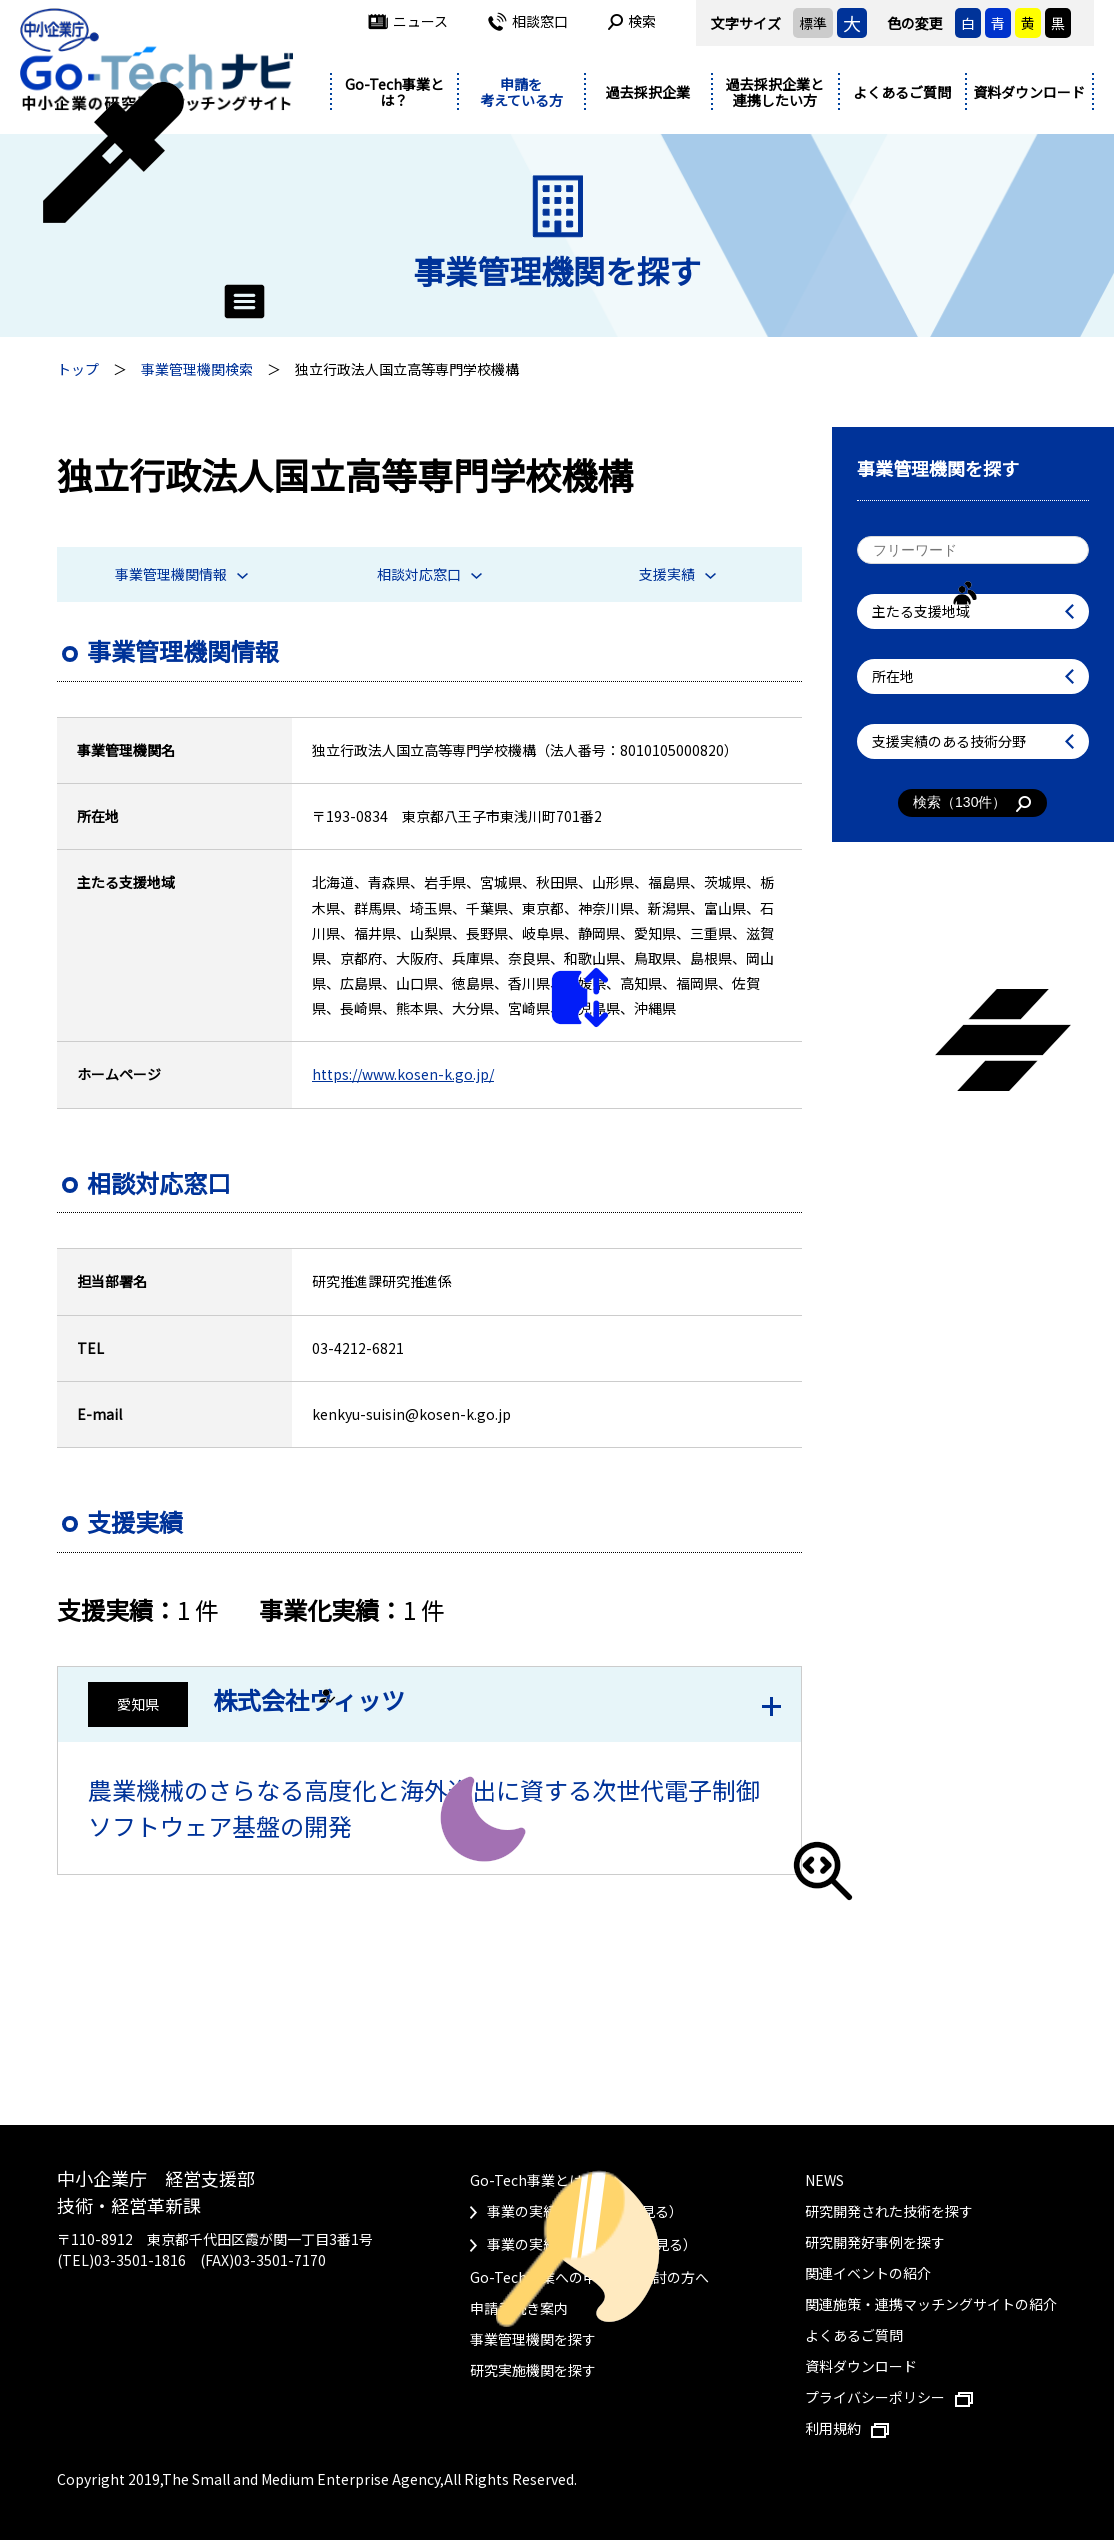  What do you see at coordinates (965, 593) in the screenshot?
I see `view friends list` at bounding box center [965, 593].